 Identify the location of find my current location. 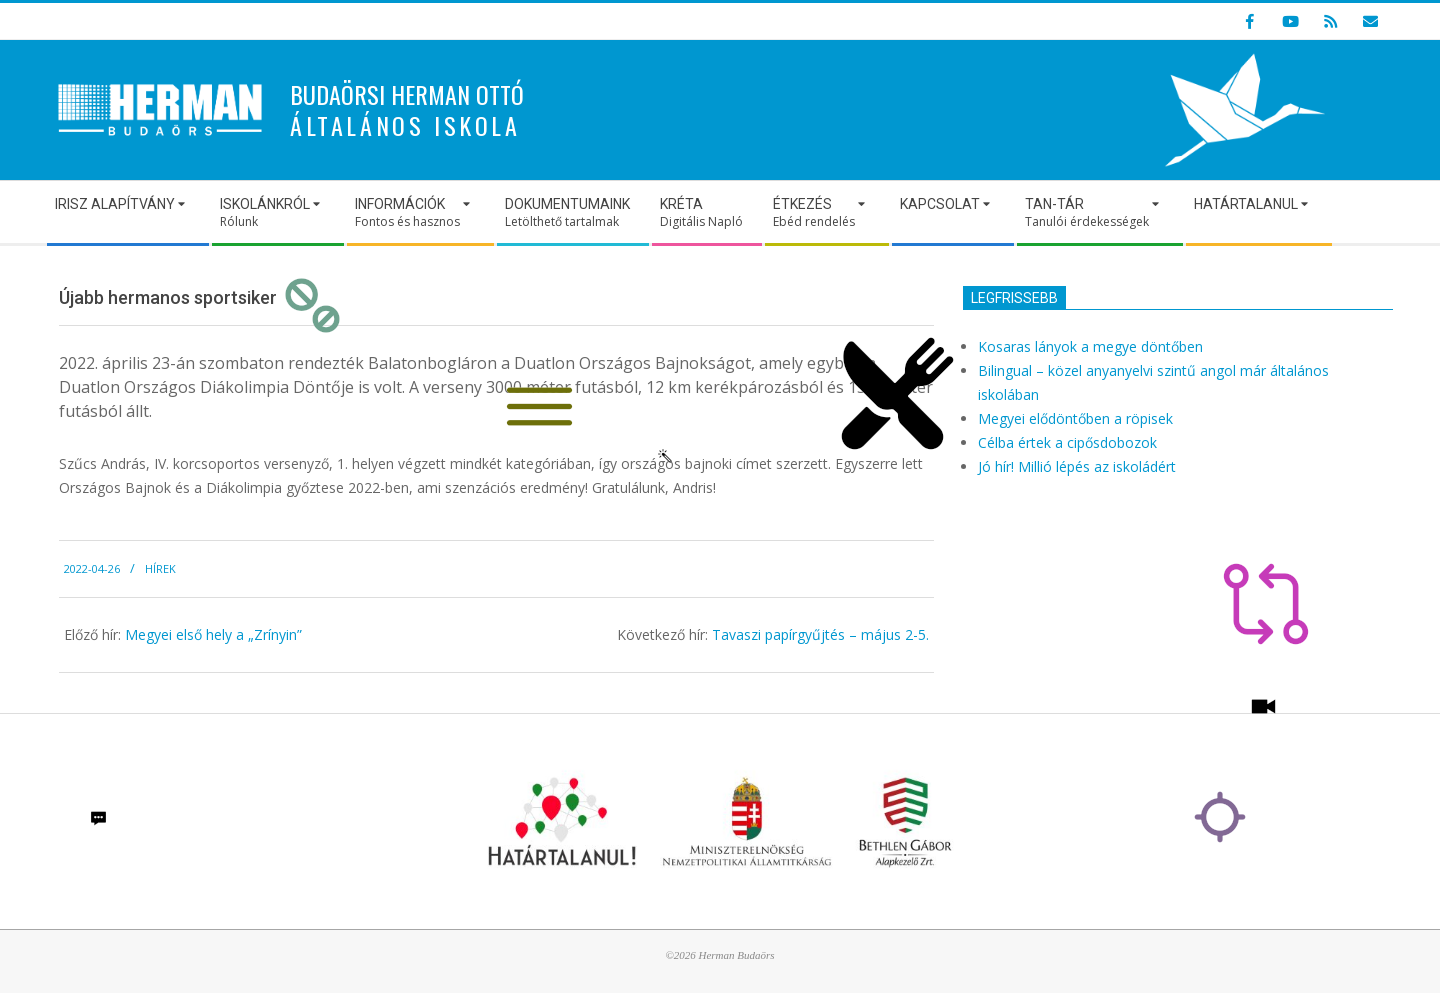
(1220, 817).